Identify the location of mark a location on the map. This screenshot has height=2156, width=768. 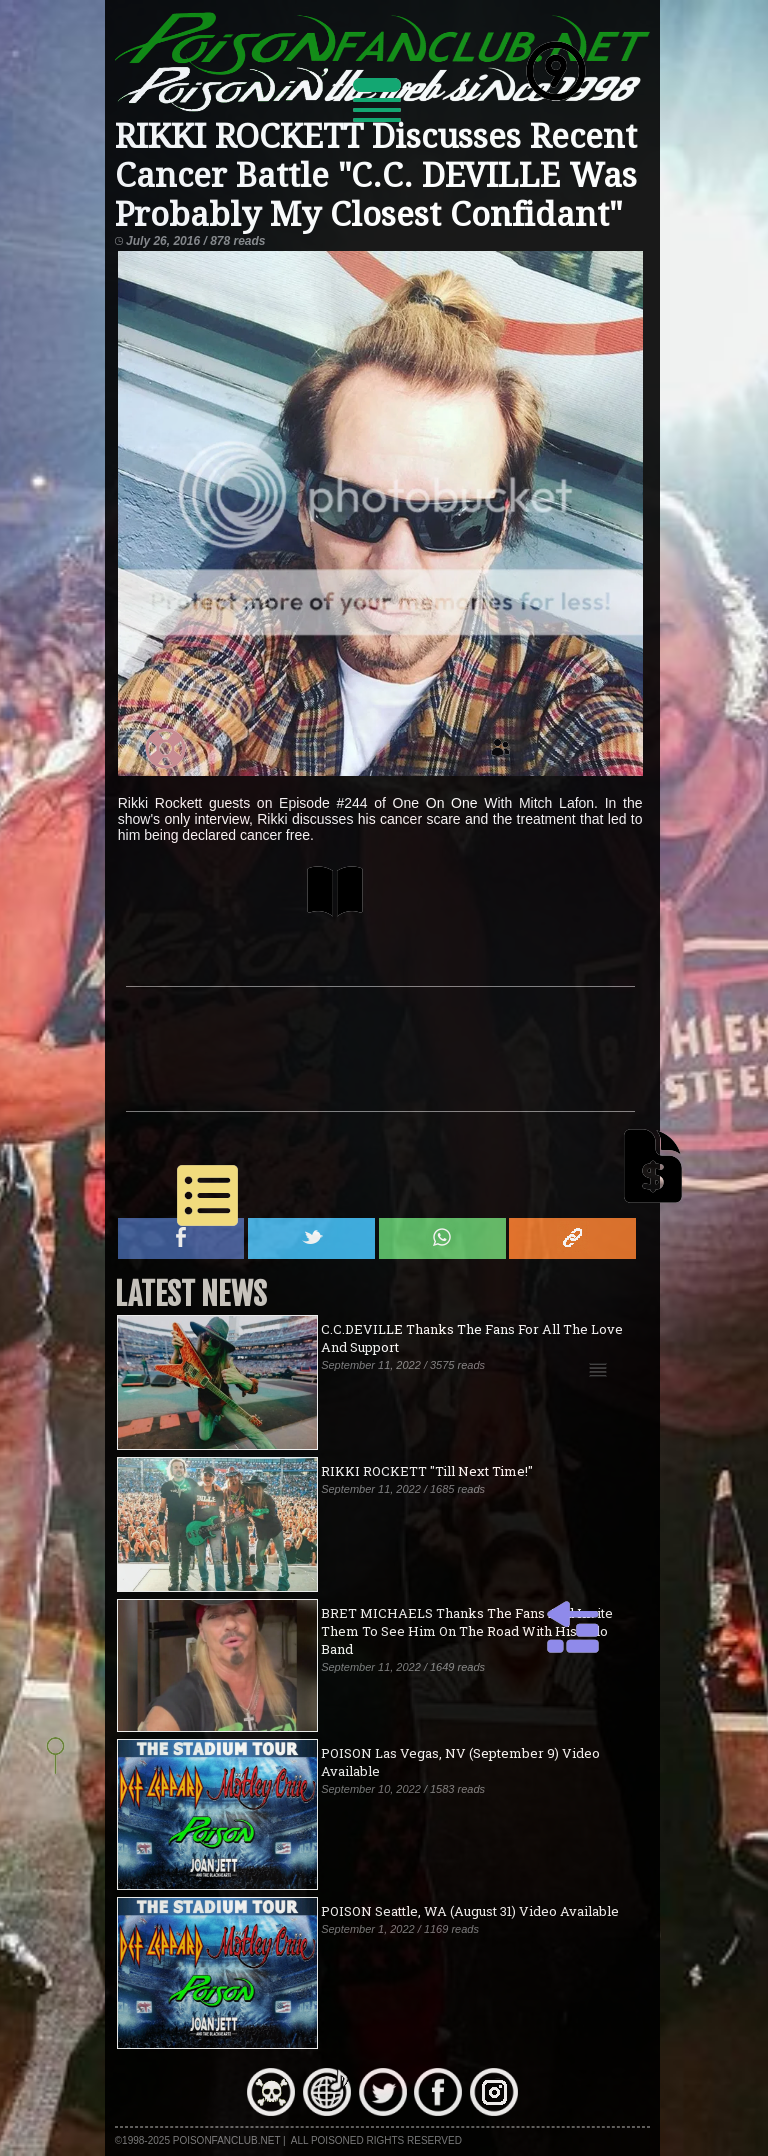
(55, 1755).